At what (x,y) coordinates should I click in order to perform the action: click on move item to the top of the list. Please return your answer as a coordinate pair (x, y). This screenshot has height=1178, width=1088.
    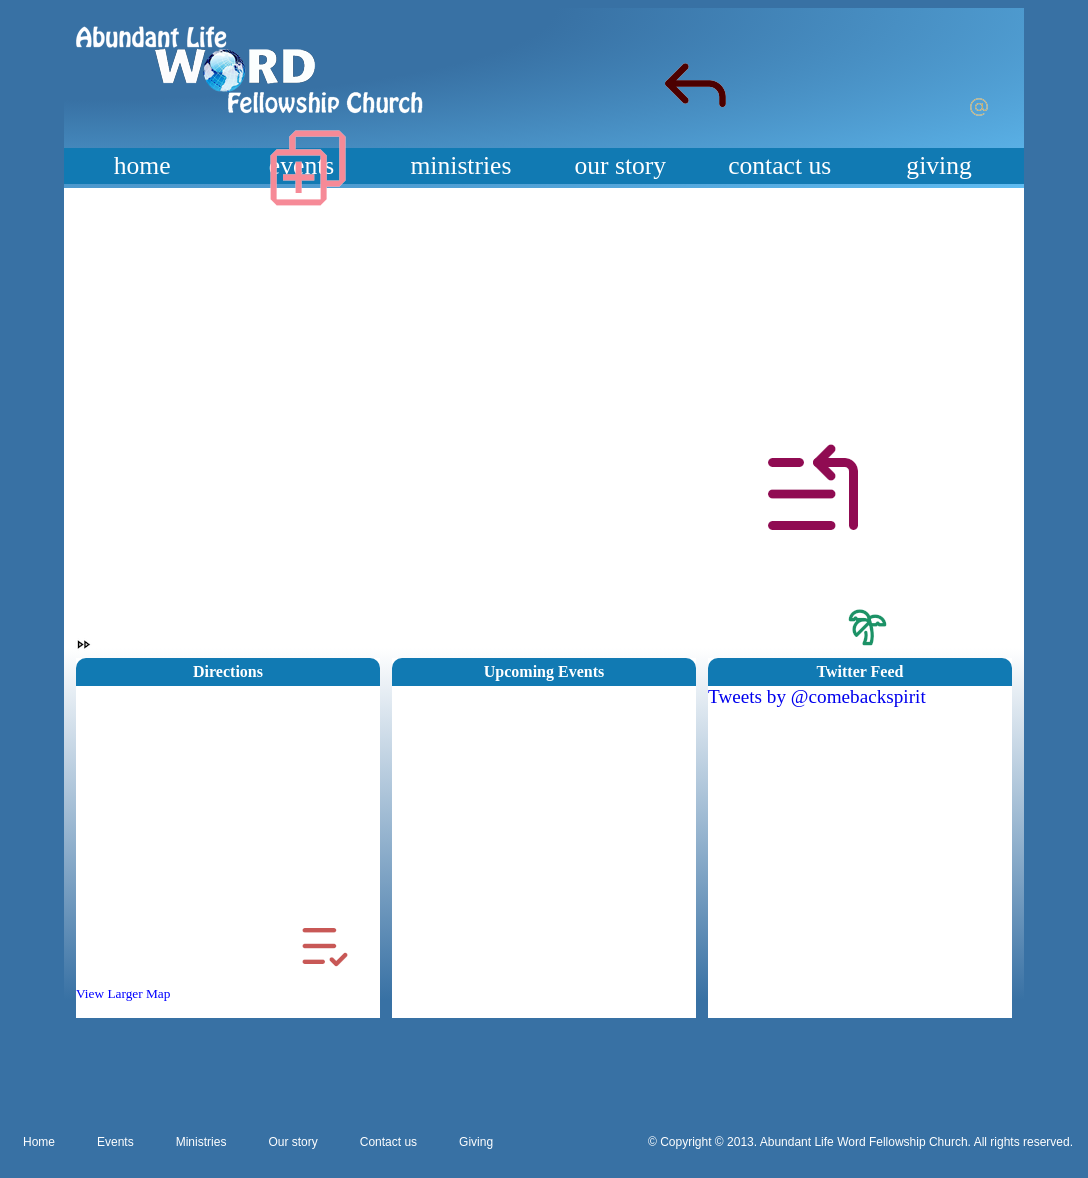
    Looking at the image, I should click on (813, 494).